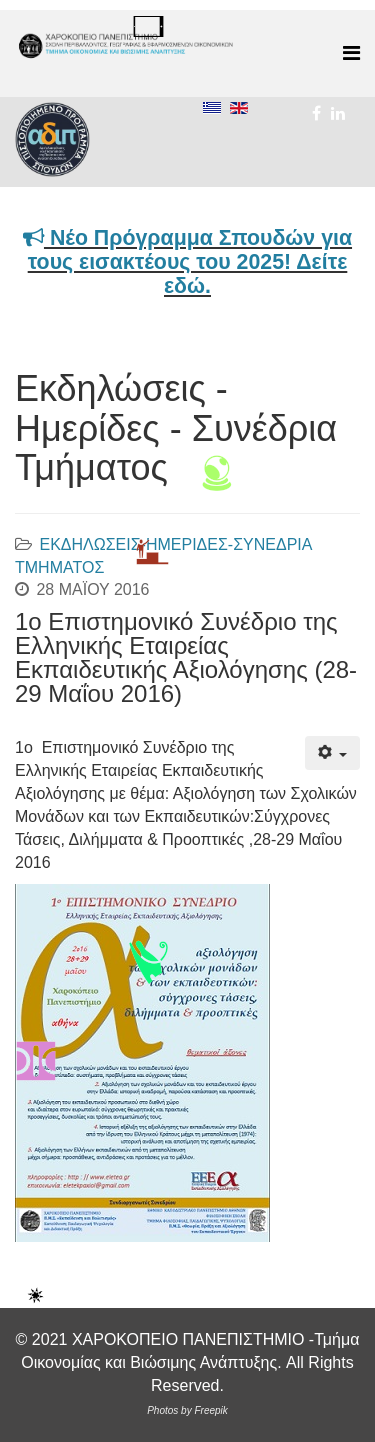 The image size is (375, 1442). What do you see at coordinates (36, 1061) in the screenshot?
I see `abstract game logo or brand icon` at bounding box center [36, 1061].